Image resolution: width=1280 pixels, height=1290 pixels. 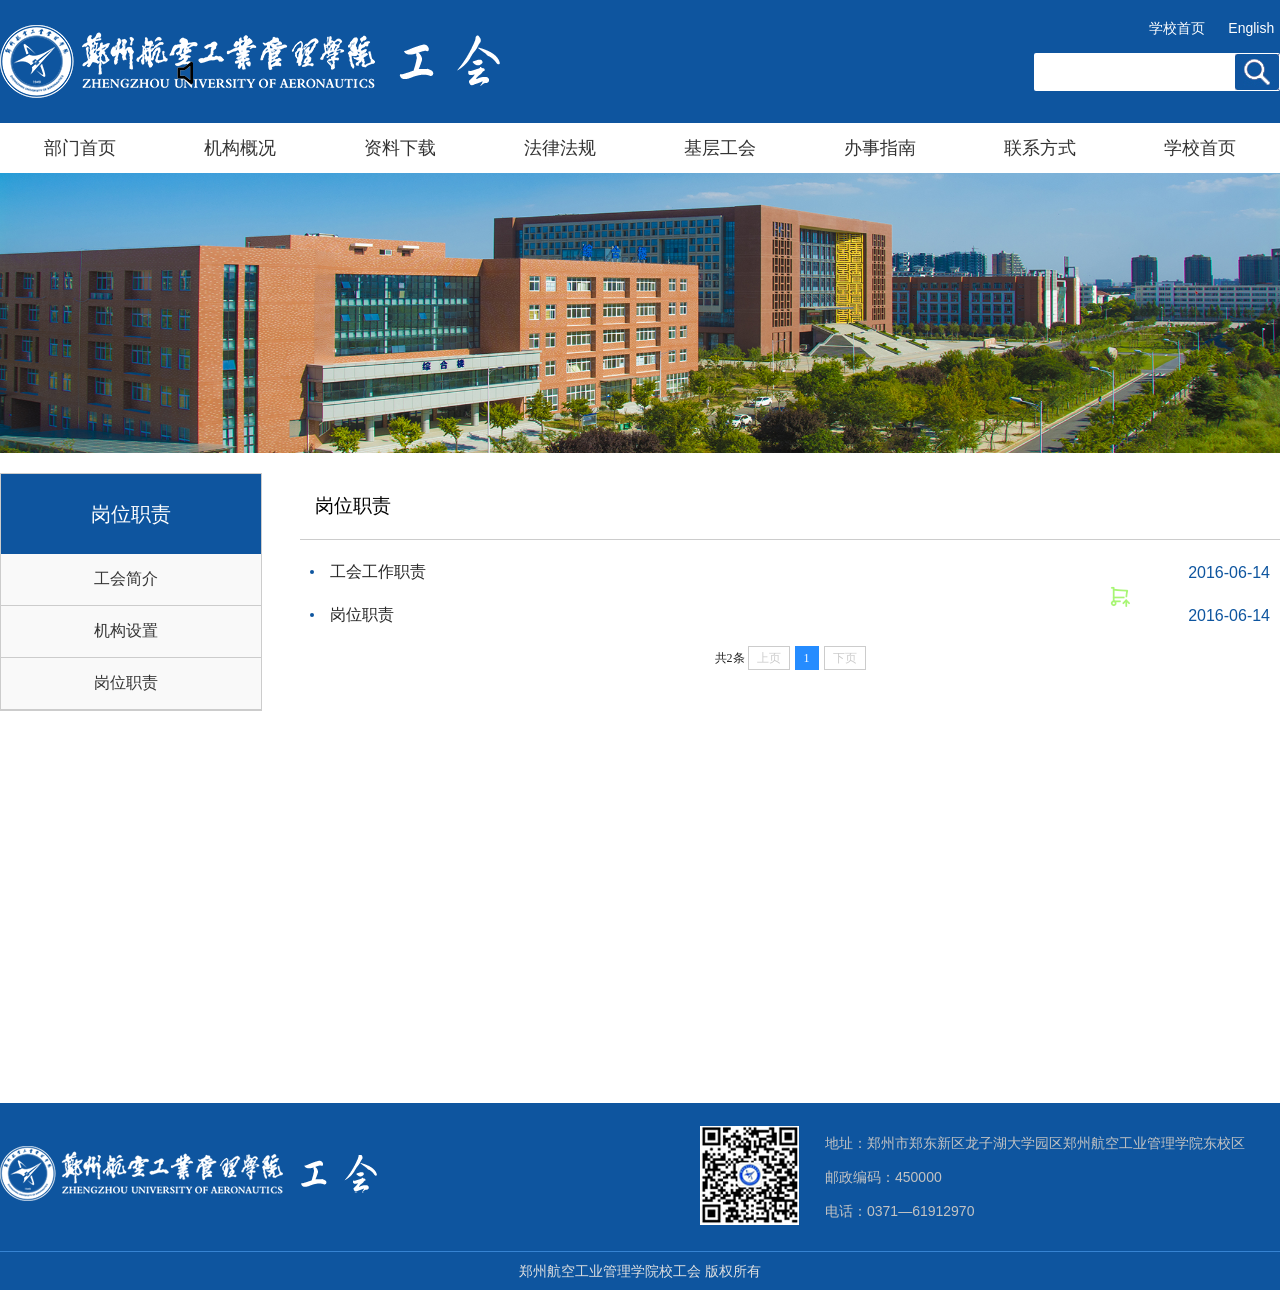 I want to click on adjust volume settings, so click(x=193, y=73).